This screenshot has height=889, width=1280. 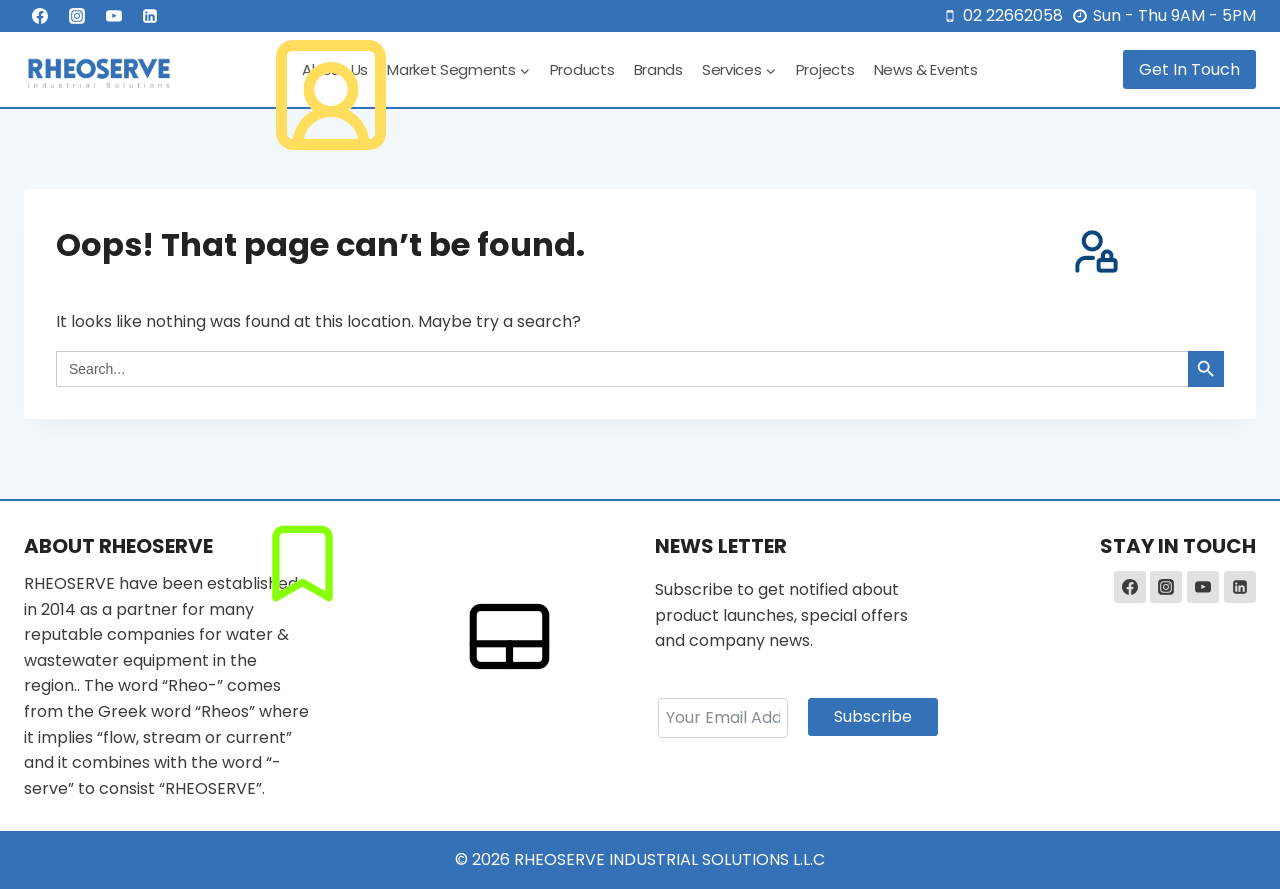 I want to click on access touchpad settings, so click(x=509, y=636).